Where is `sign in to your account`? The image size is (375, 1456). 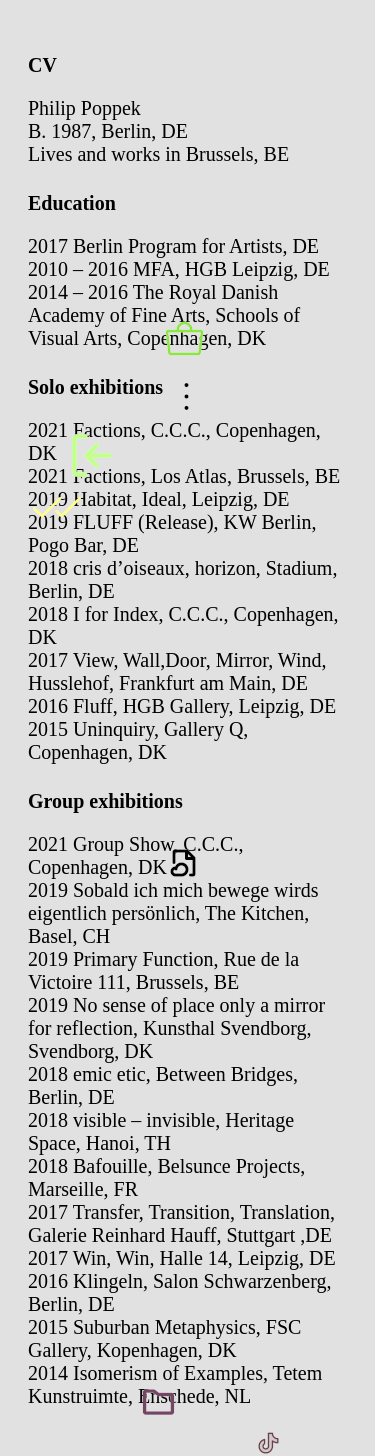
sign in to your account is located at coordinates (90, 455).